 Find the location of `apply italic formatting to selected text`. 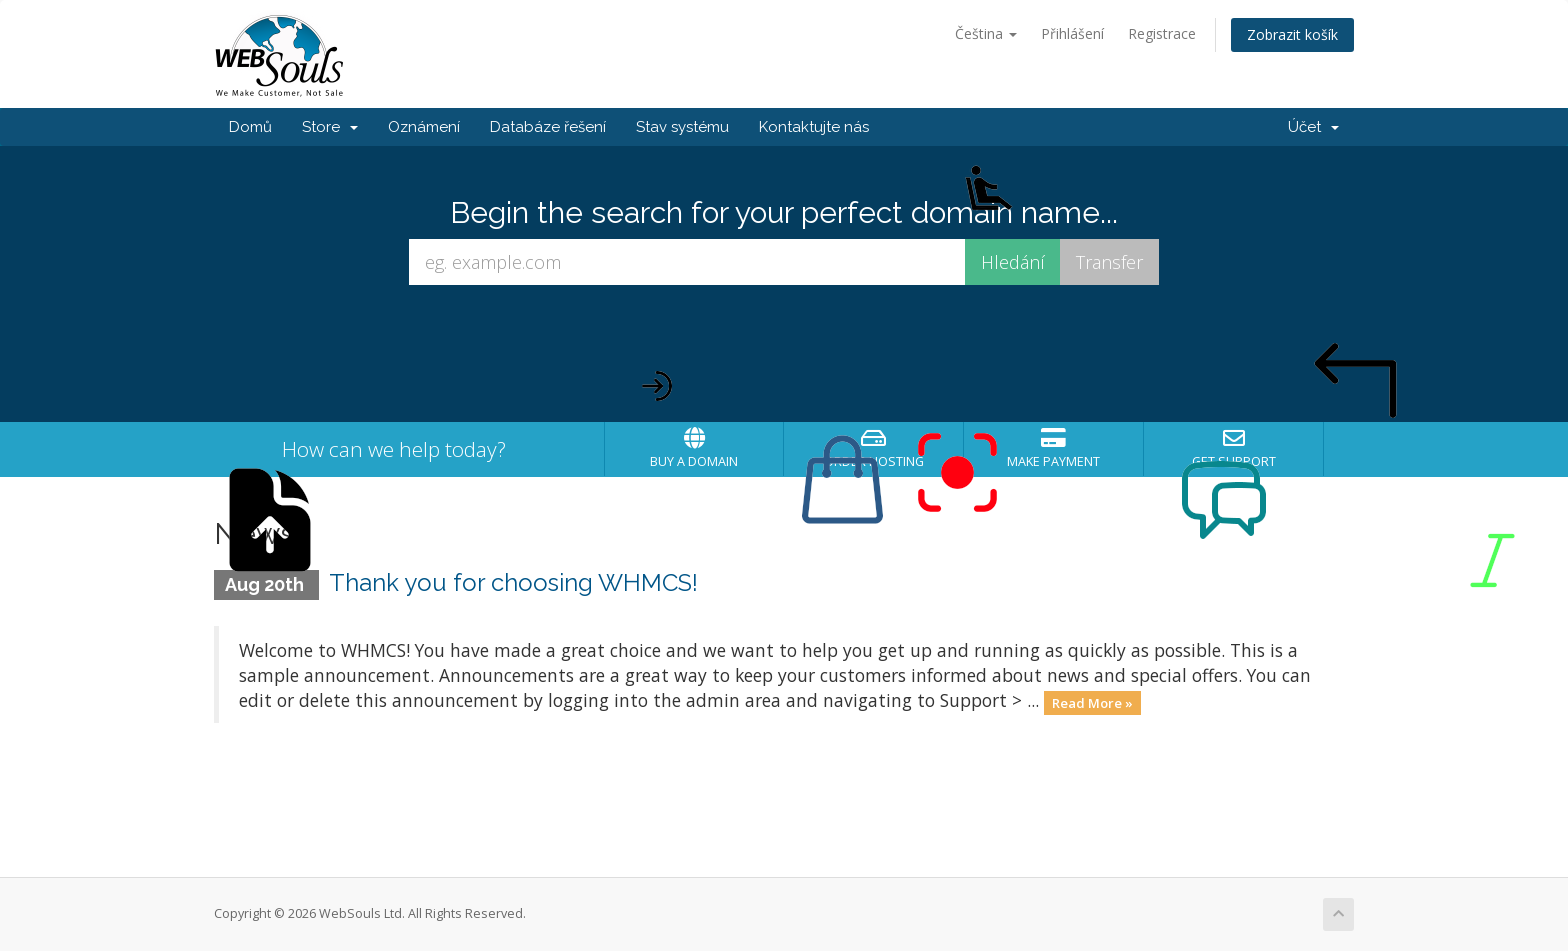

apply italic formatting to selected text is located at coordinates (1492, 560).